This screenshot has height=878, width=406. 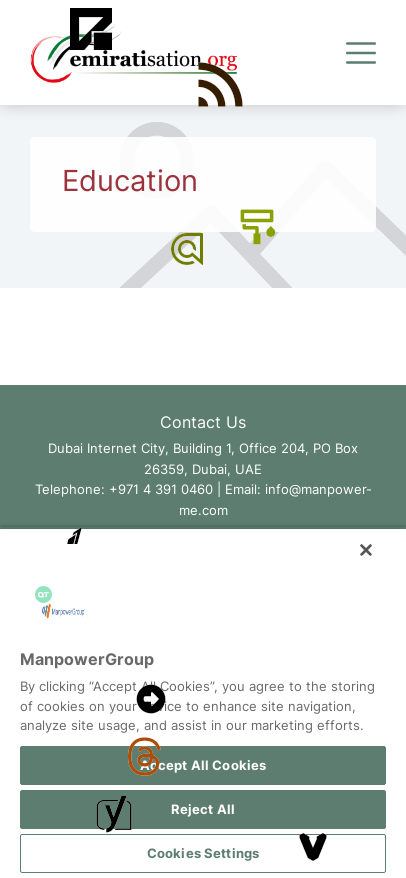 What do you see at coordinates (220, 84) in the screenshot?
I see `subscribe to RSS feed` at bounding box center [220, 84].